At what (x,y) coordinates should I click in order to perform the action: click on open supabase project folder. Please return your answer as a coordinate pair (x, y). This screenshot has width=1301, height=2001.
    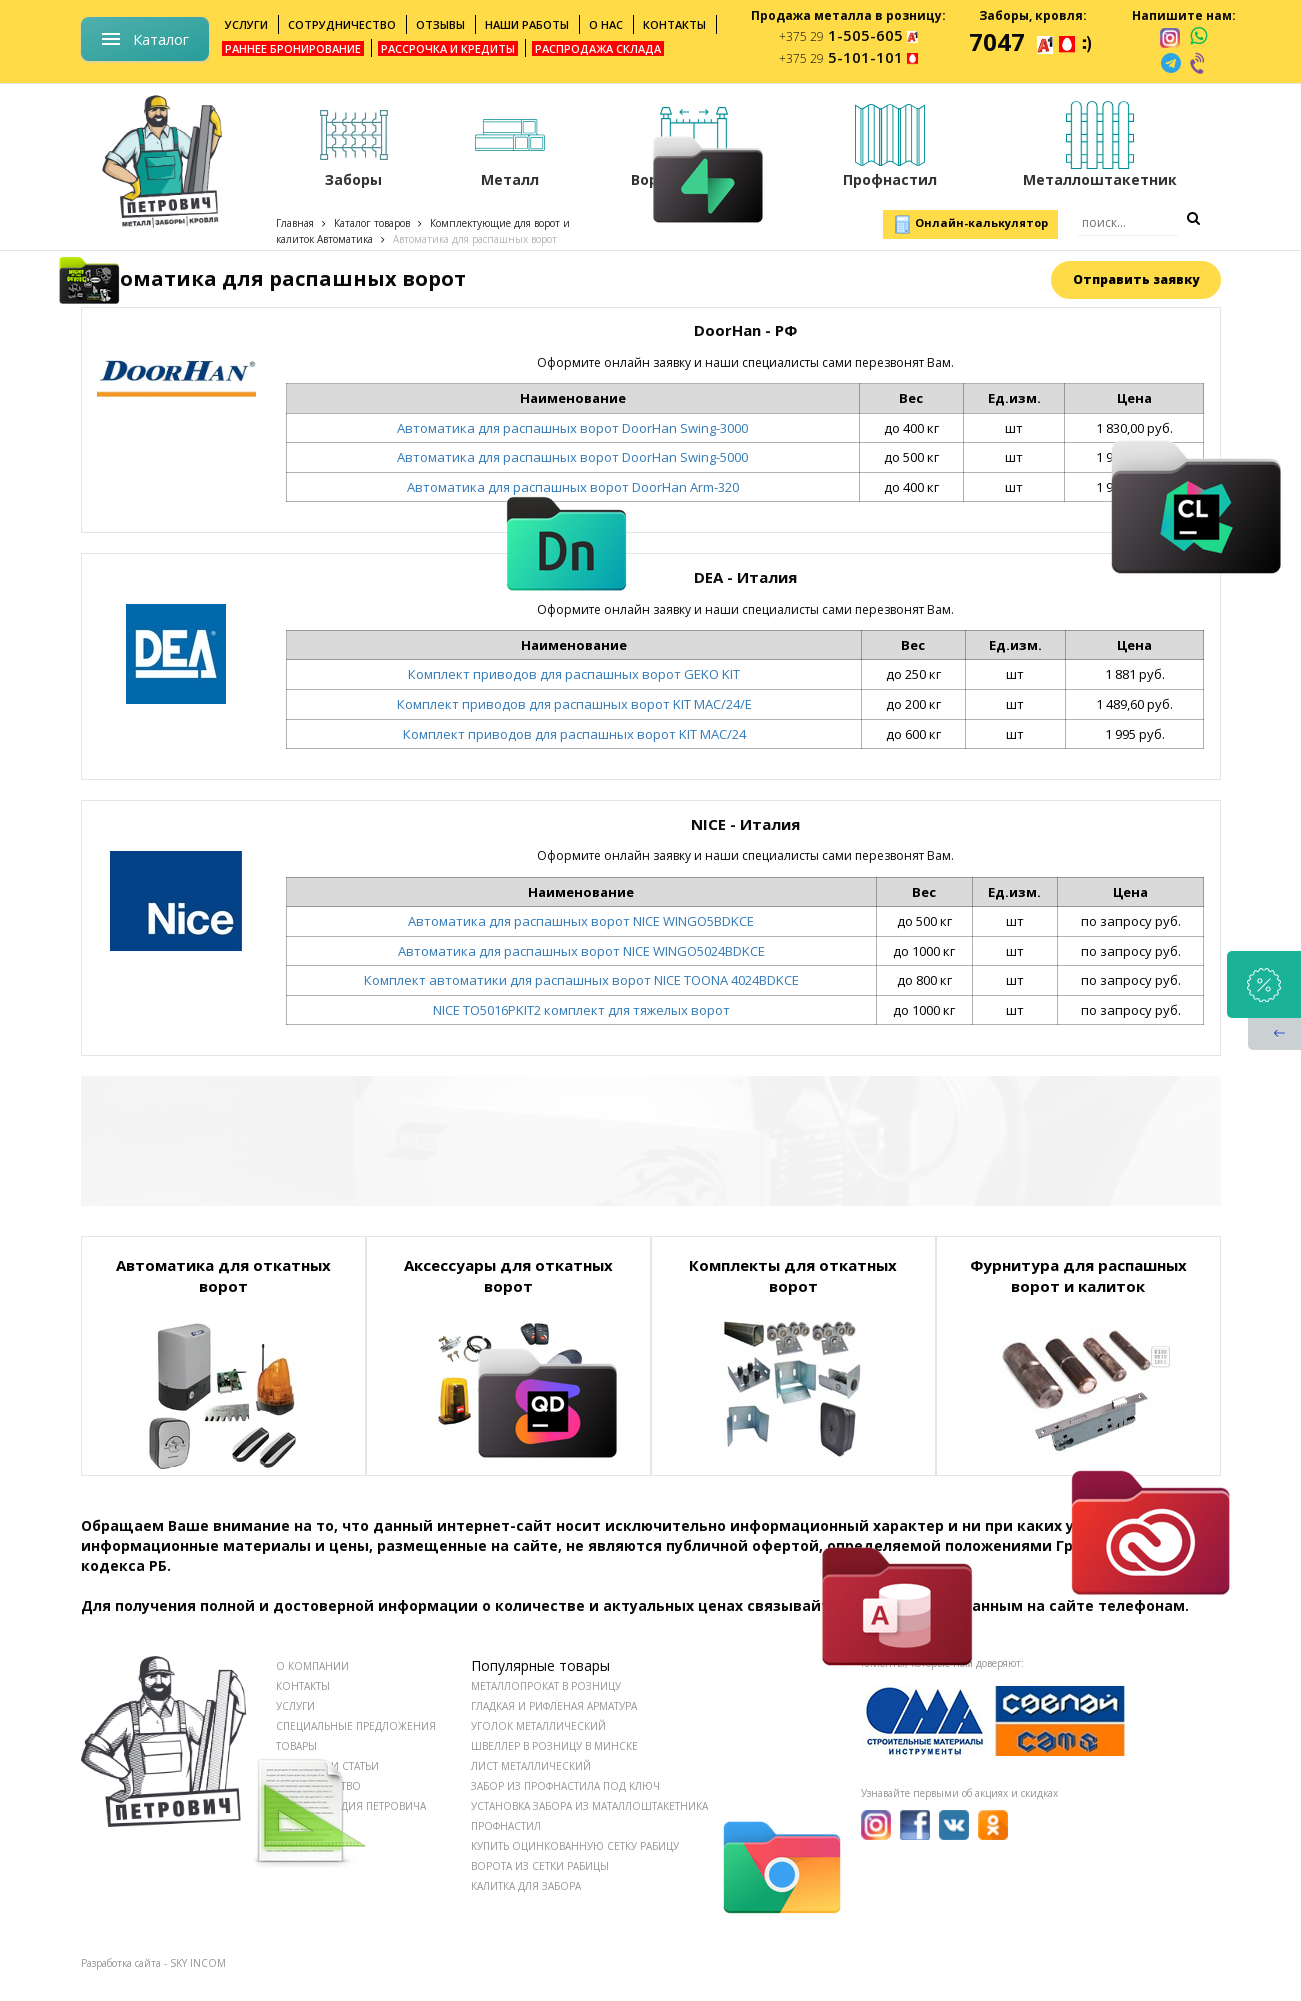
    Looking at the image, I should click on (707, 182).